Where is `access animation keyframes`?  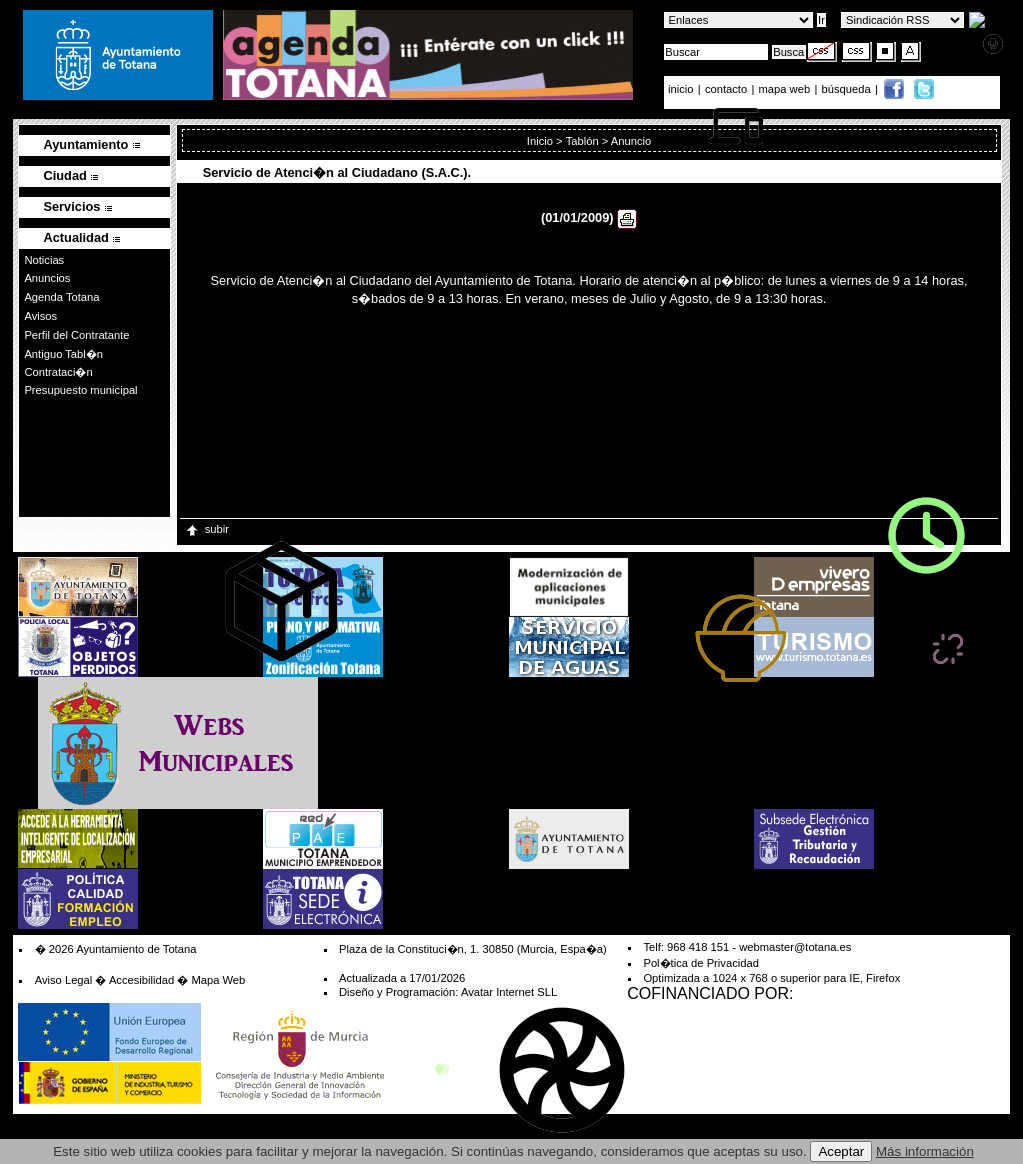 access animation keyframes is located at coordinates (442, 1069).